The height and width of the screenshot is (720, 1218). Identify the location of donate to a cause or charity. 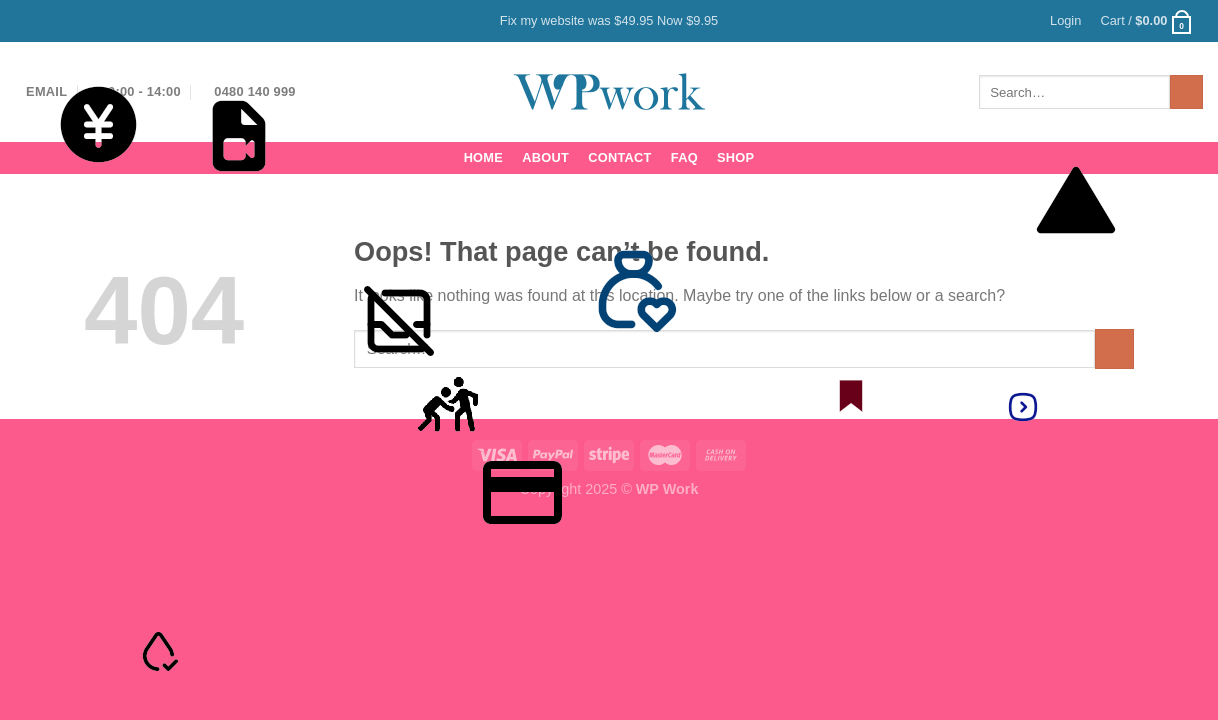
(633, 289).